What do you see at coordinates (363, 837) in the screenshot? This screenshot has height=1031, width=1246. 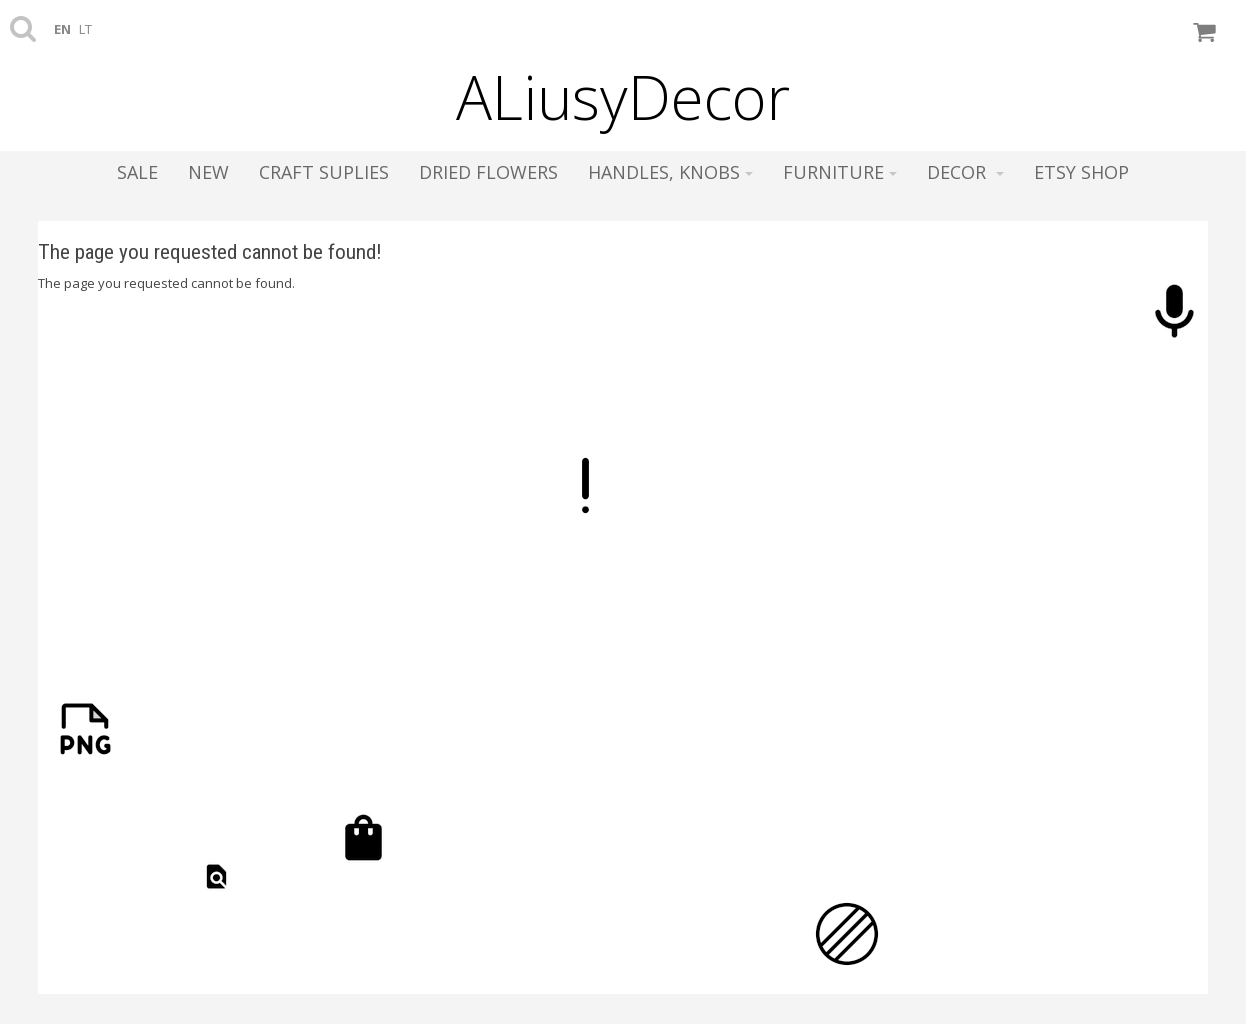 I see `view your shopping bag` at bounding box center [363, 837].